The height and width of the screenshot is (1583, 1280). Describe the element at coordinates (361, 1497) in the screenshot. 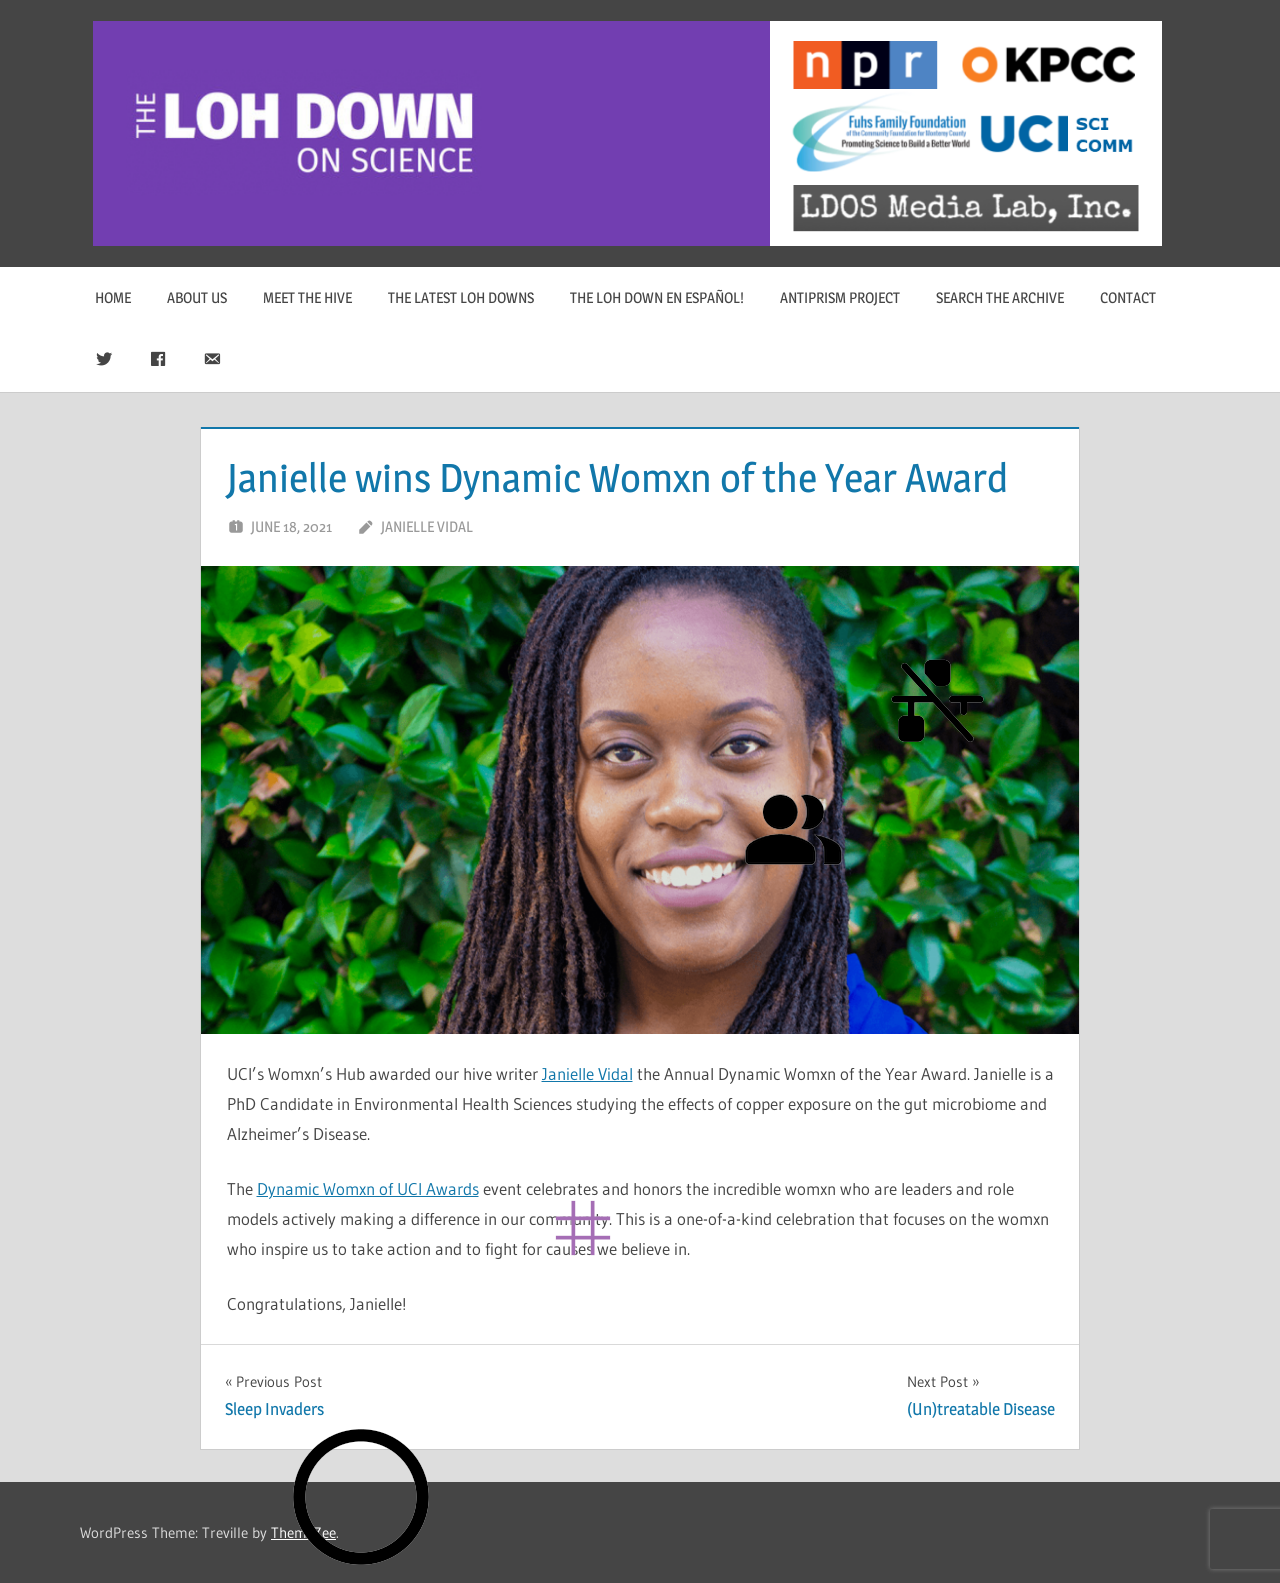

I see `unselected radio button or checkbox option` at that location.